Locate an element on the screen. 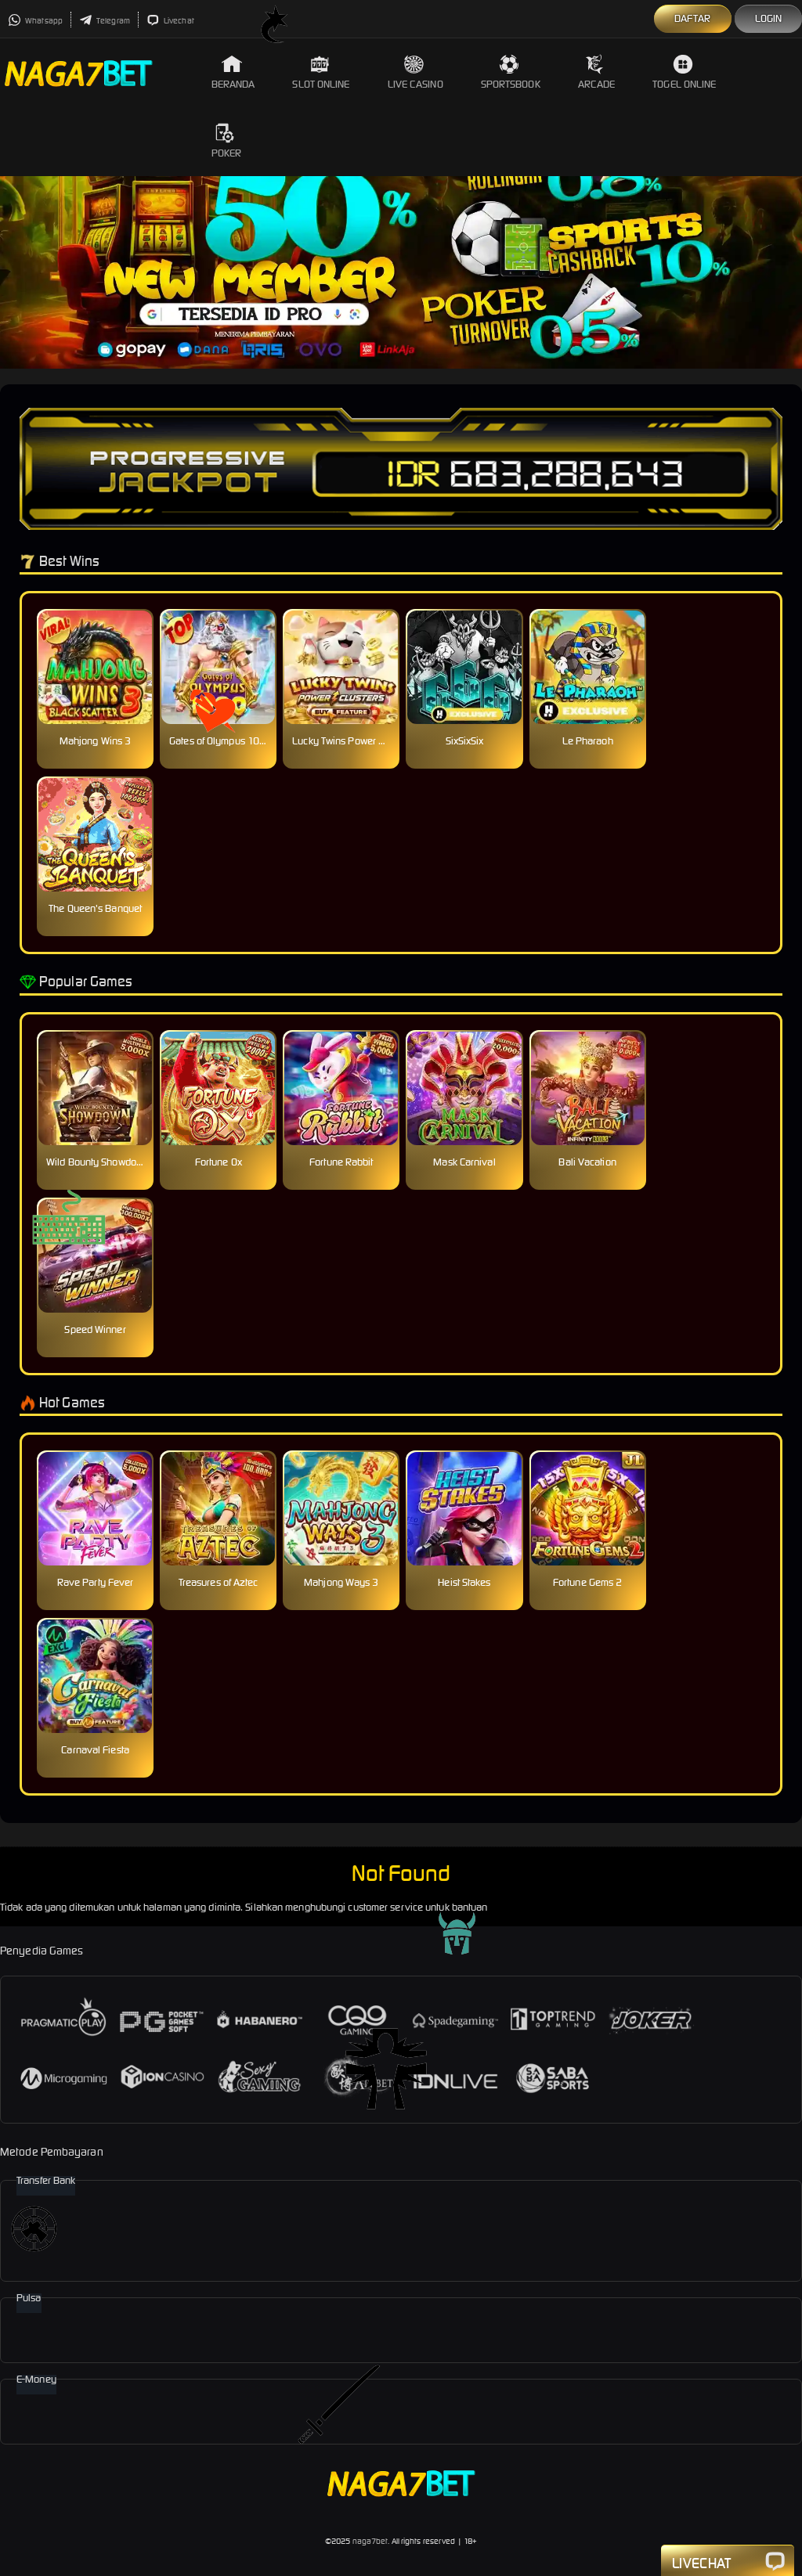 The image size is (802, 2576). view radar or detection range settings is located at coordinates (34, 2228).